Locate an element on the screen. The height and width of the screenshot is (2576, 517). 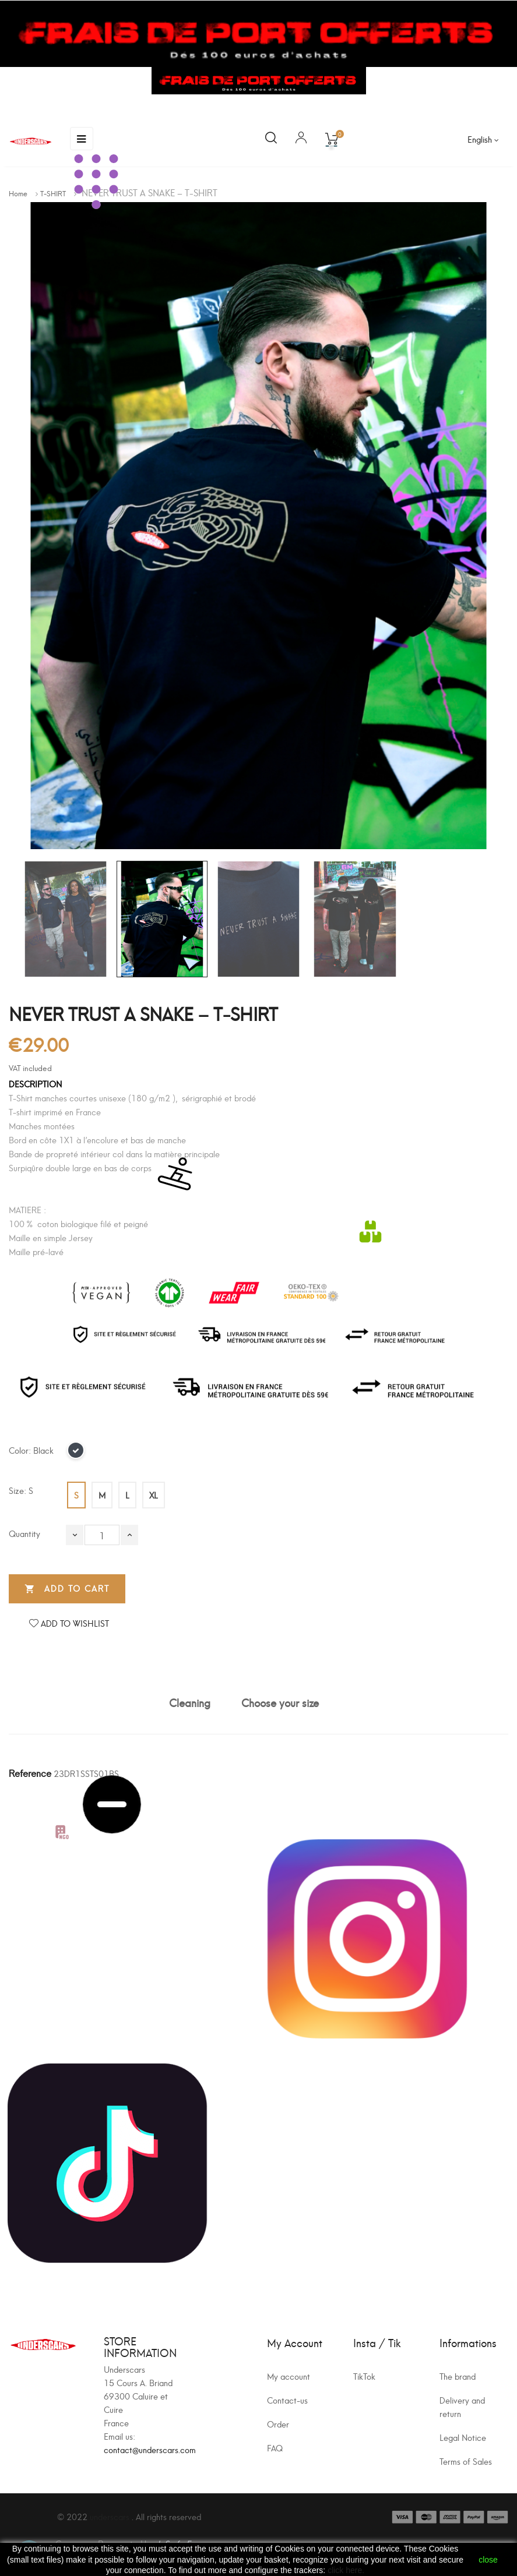
navigate to non-governmental organization directory is located at coordinates (61, 1832).